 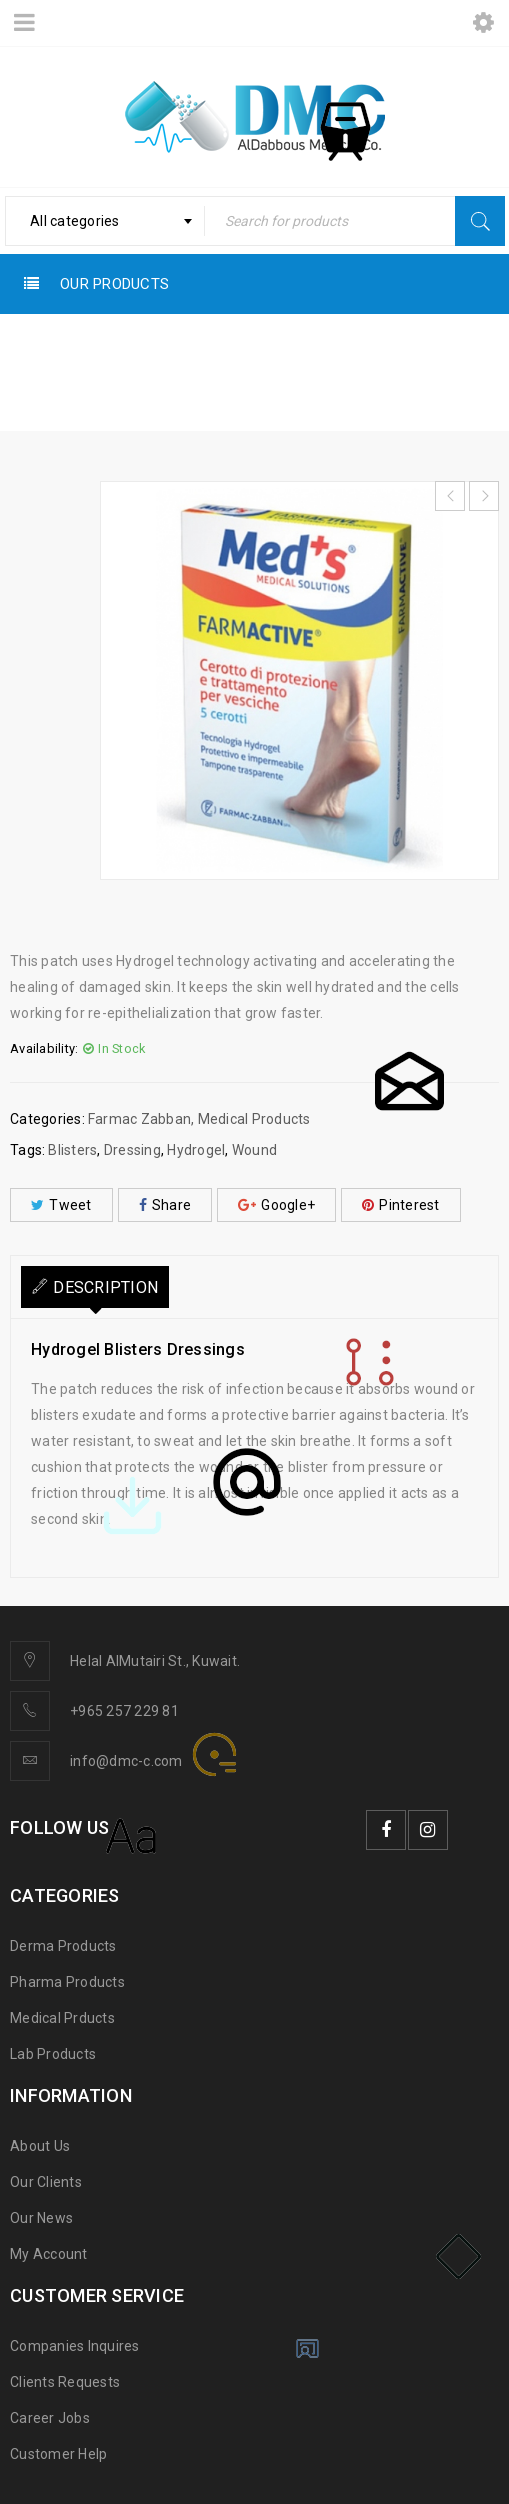 What do you see at coordinates (370, 1362) in the screenshot?
I see `create a draft pull request` at bounding box center [370, 1362].